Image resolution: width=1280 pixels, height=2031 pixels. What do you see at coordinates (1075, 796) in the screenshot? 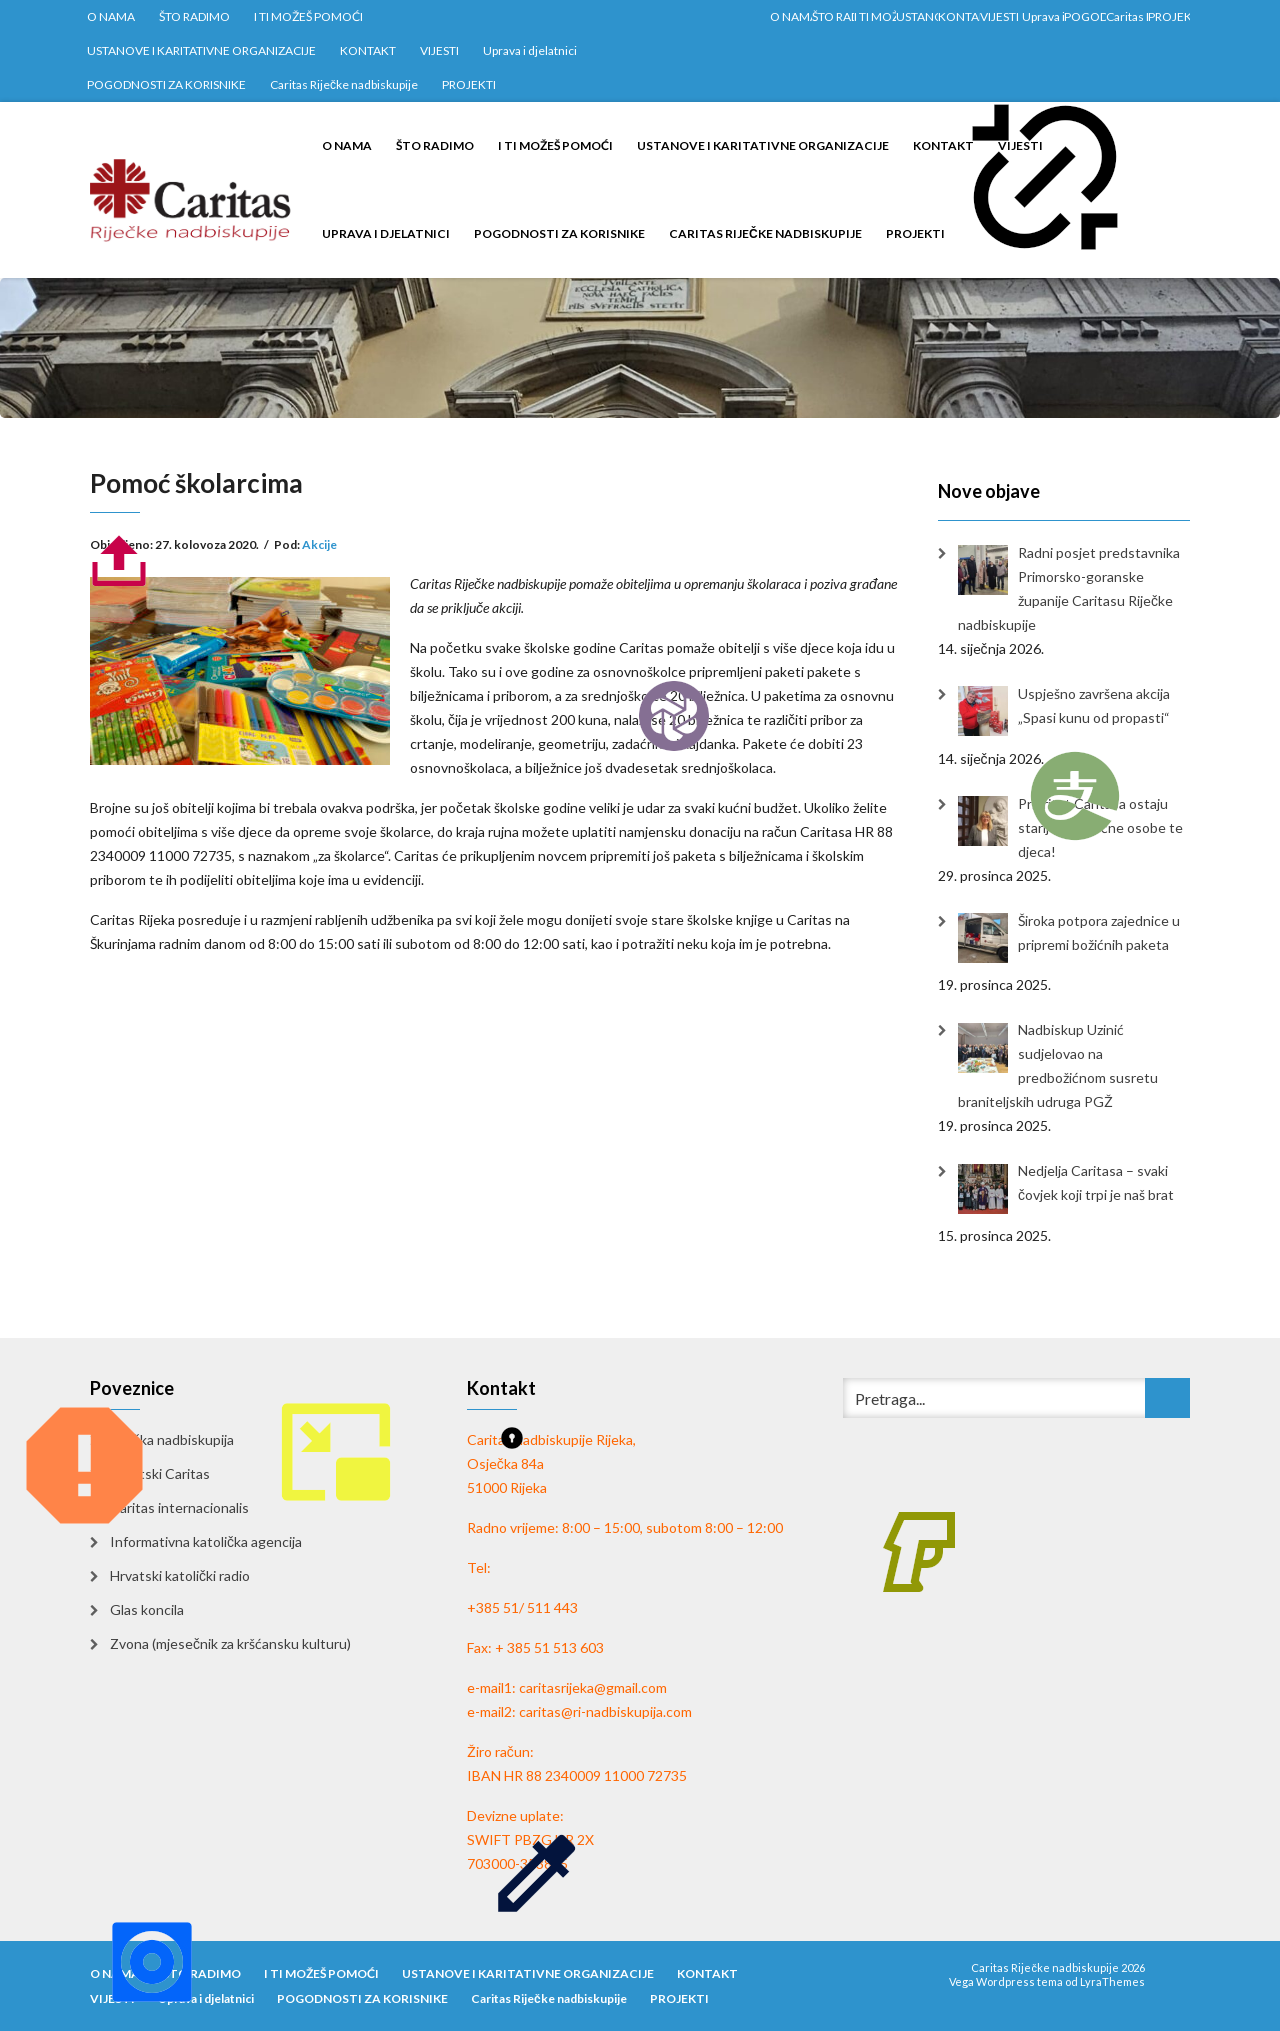
I see `pay with alipay` at bounding box center [1075, 796].